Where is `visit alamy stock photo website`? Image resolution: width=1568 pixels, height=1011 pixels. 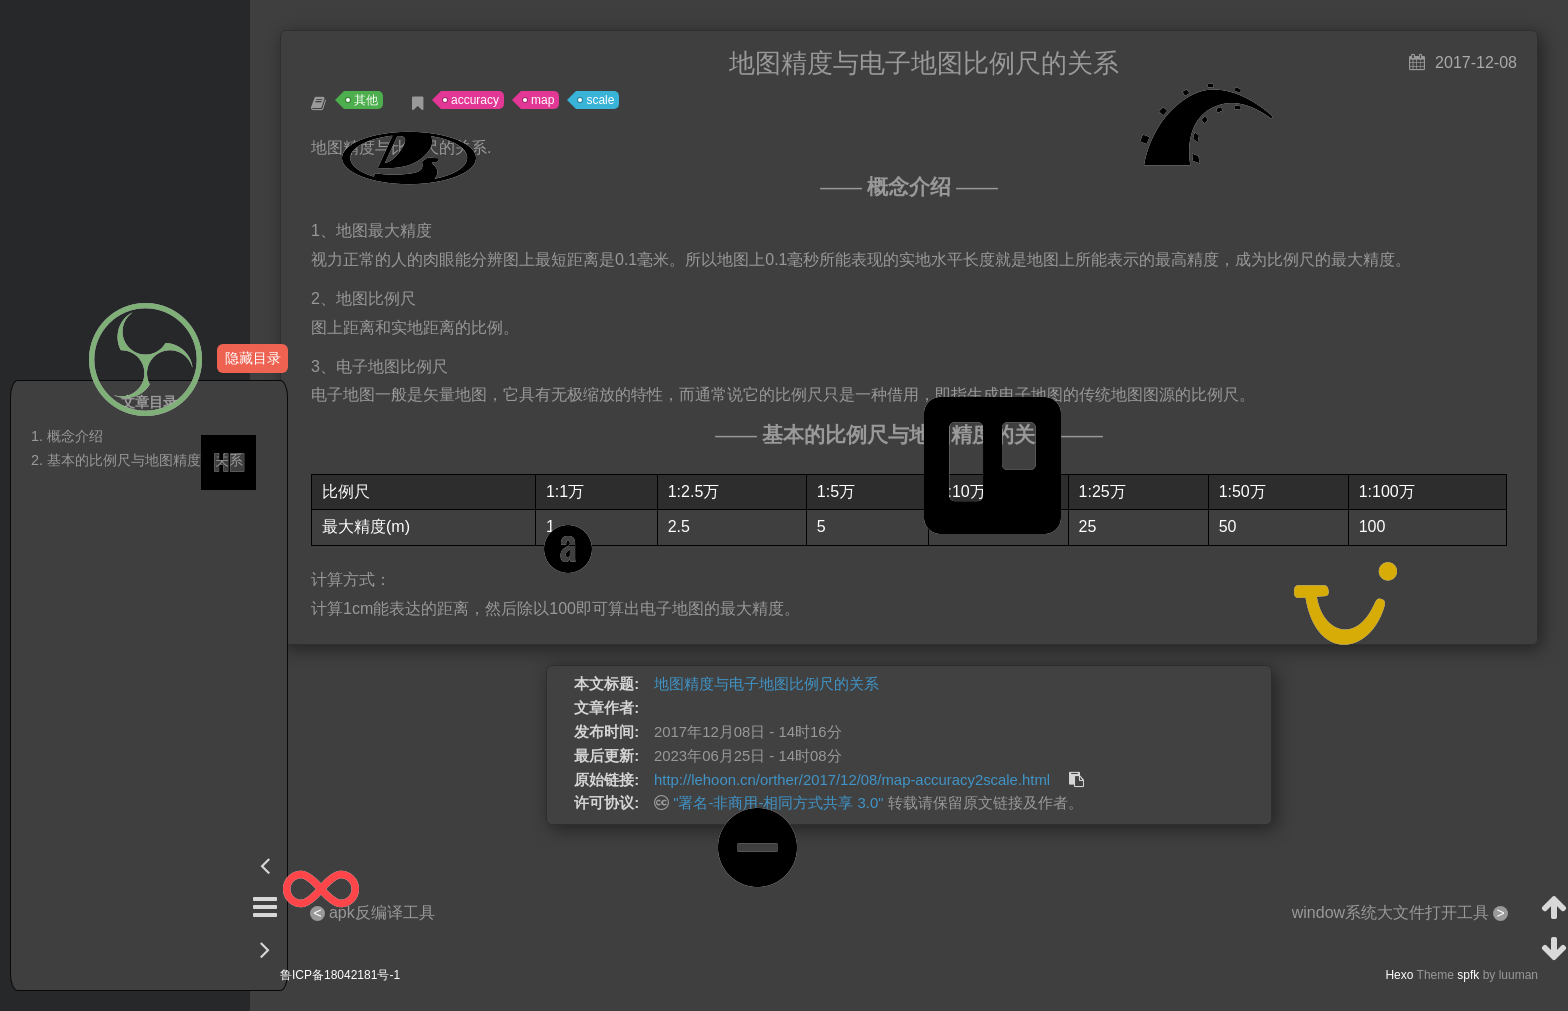 visit alamy stock photo website is located at coordinates (568, 549).